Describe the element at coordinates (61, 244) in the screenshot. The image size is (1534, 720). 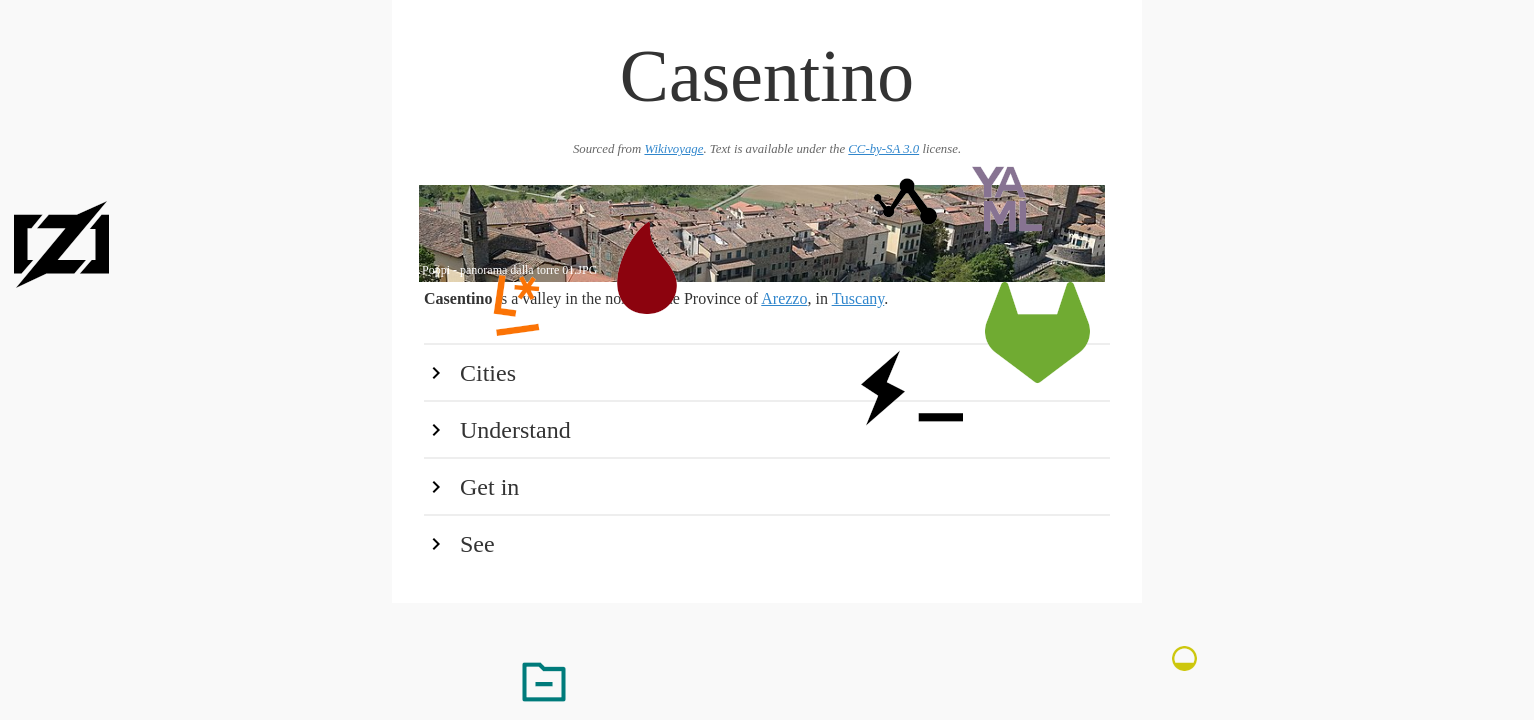
I see `zig programming language logo` at that location.